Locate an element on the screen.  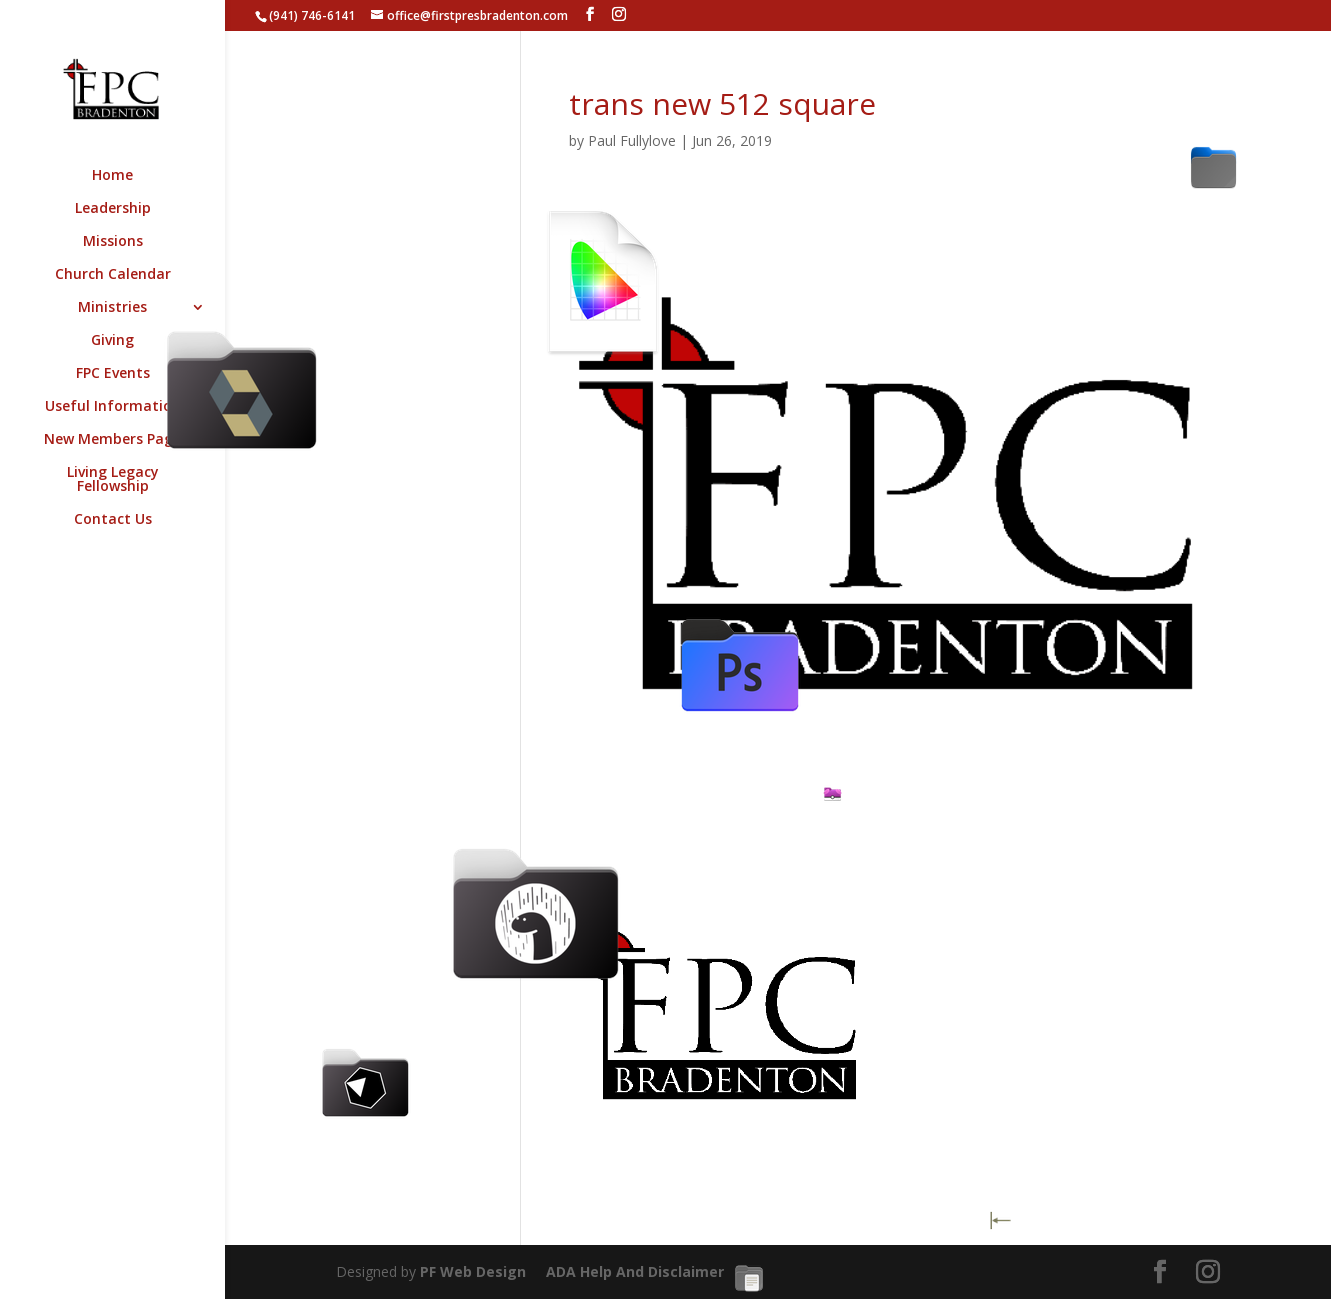
go to the first item in a list or sequence is located at coordinates (1000, 1220).